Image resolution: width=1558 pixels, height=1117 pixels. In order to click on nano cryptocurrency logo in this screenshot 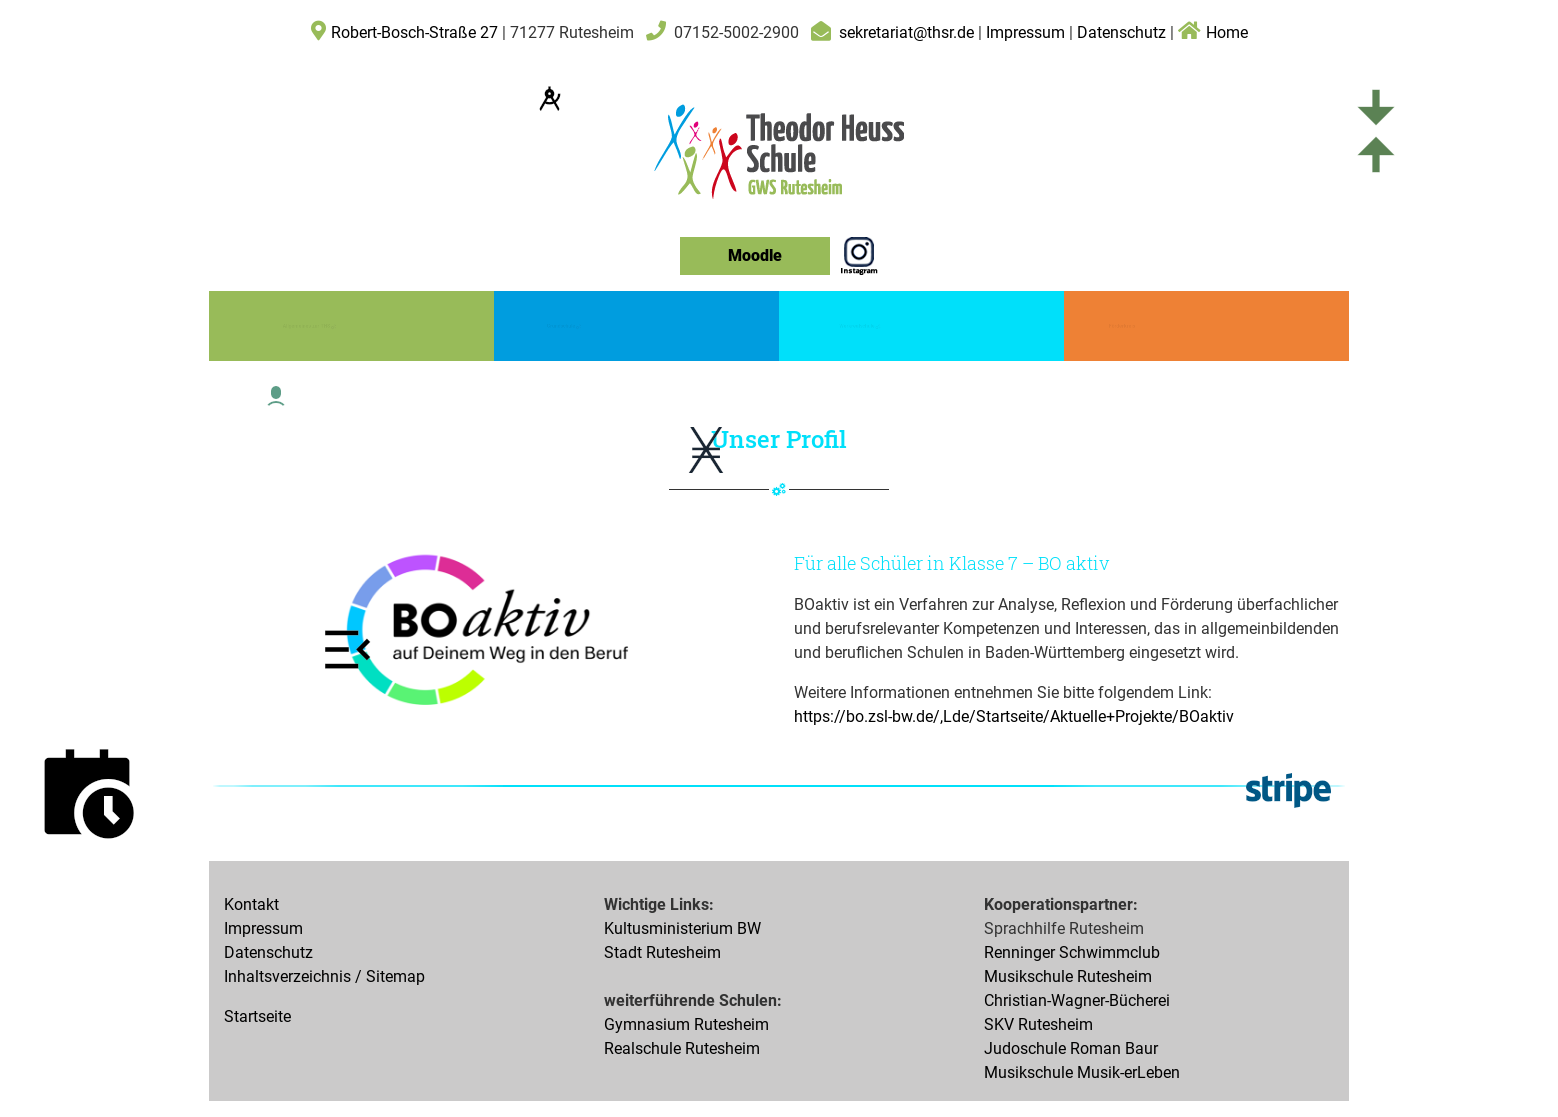, I will do `click(706, 450)`.